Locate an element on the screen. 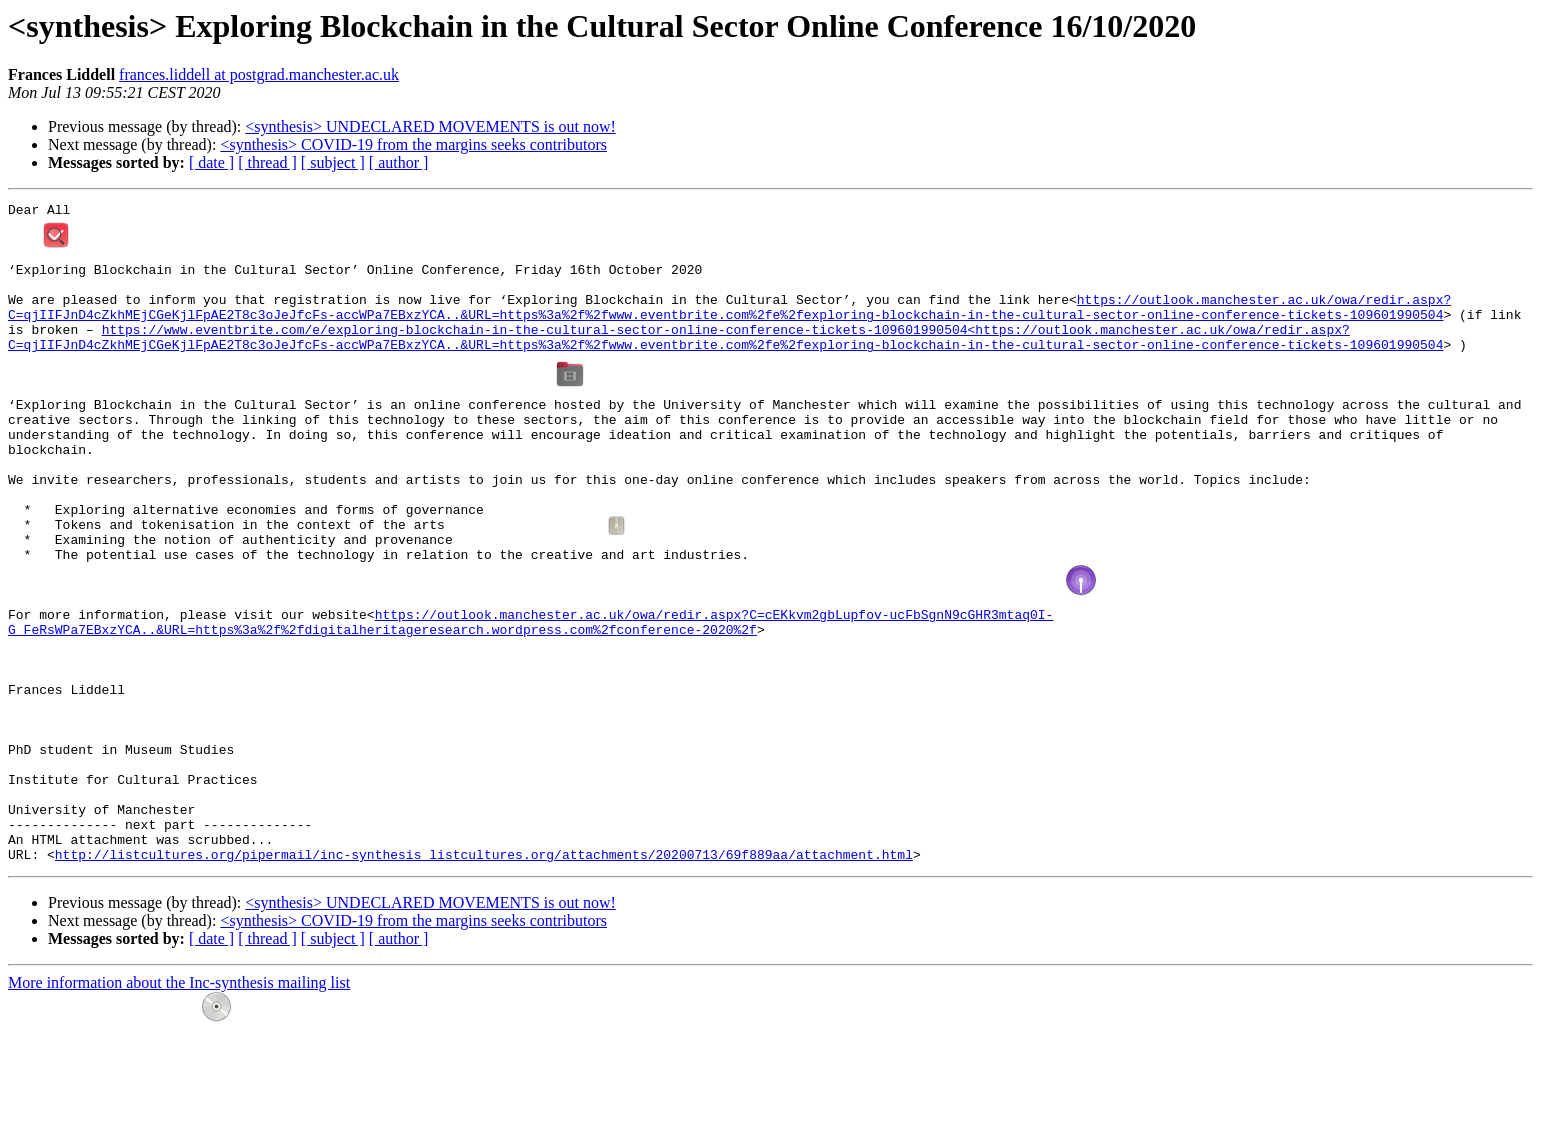 The image size is (1541, 1132). open videos folder is located at coordinates (570, 374).